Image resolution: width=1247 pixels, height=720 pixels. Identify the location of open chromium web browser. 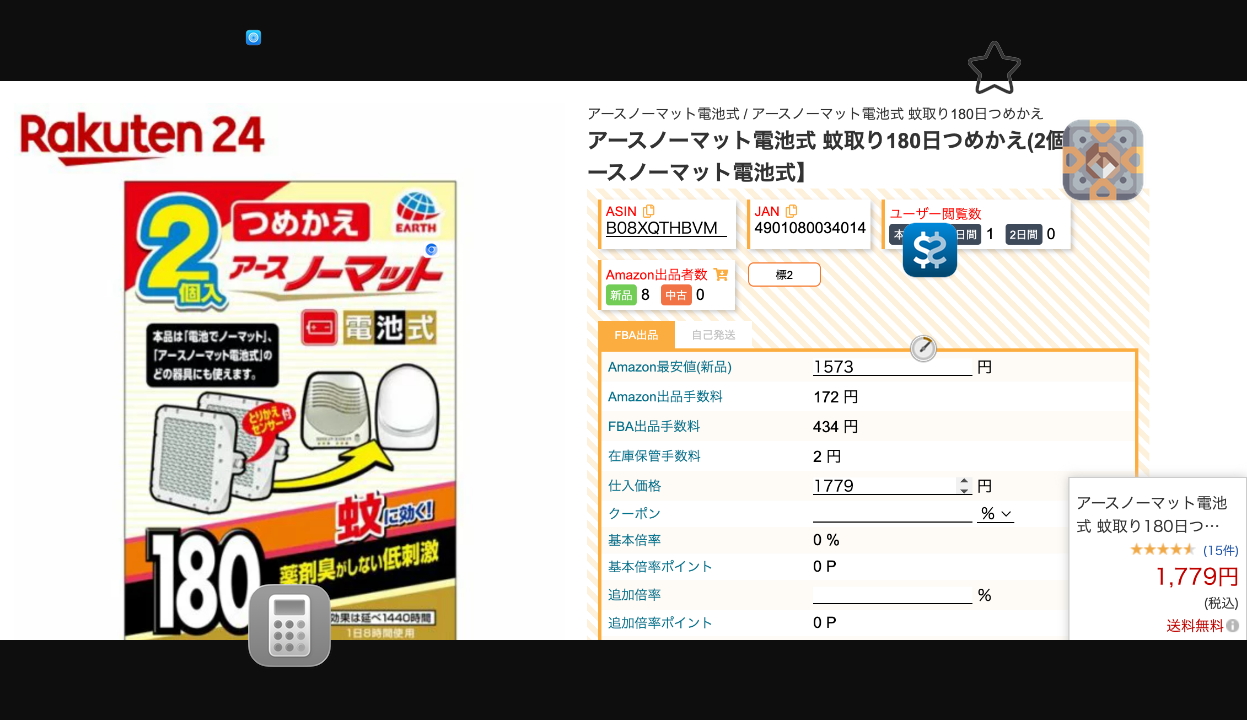
(431, 249).